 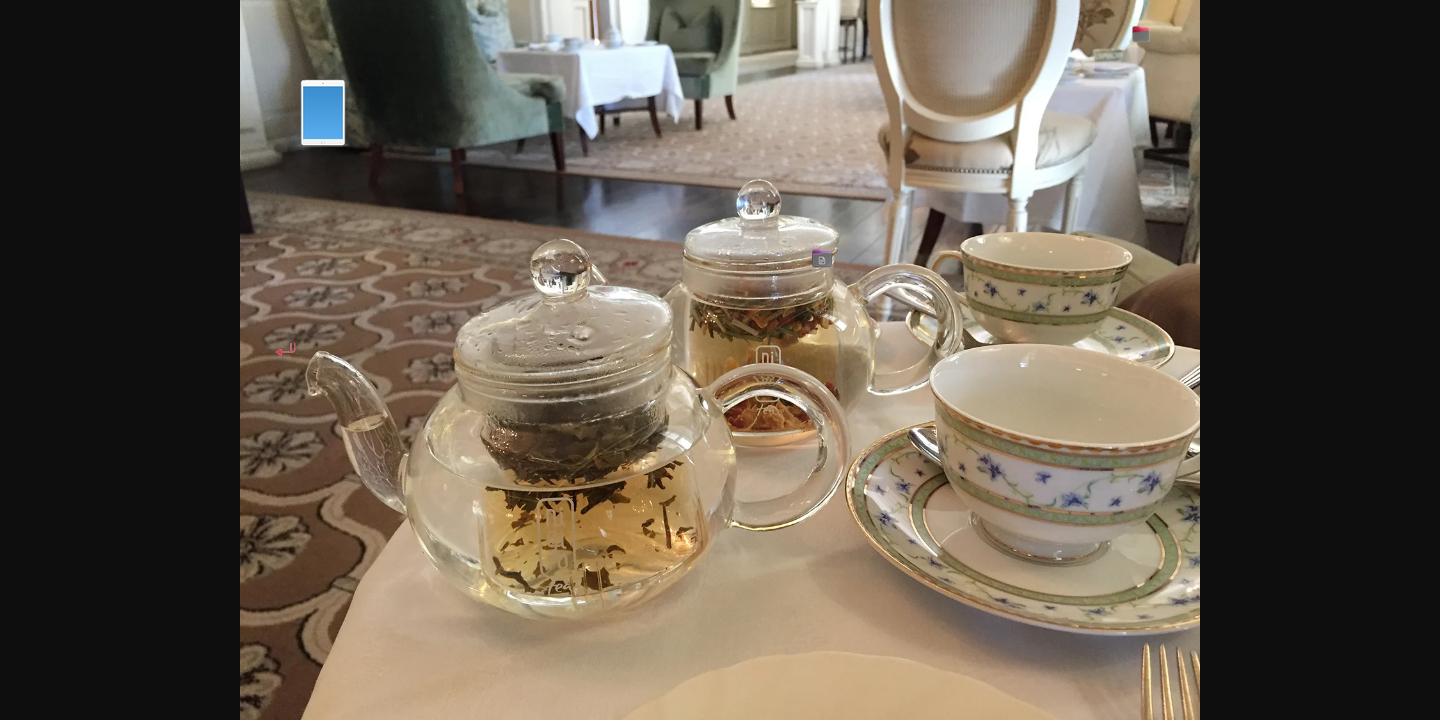 What do you see at coordinates (822, 258) in the screenshot?
I see `open documents folder` at bounding box center [822, 258].